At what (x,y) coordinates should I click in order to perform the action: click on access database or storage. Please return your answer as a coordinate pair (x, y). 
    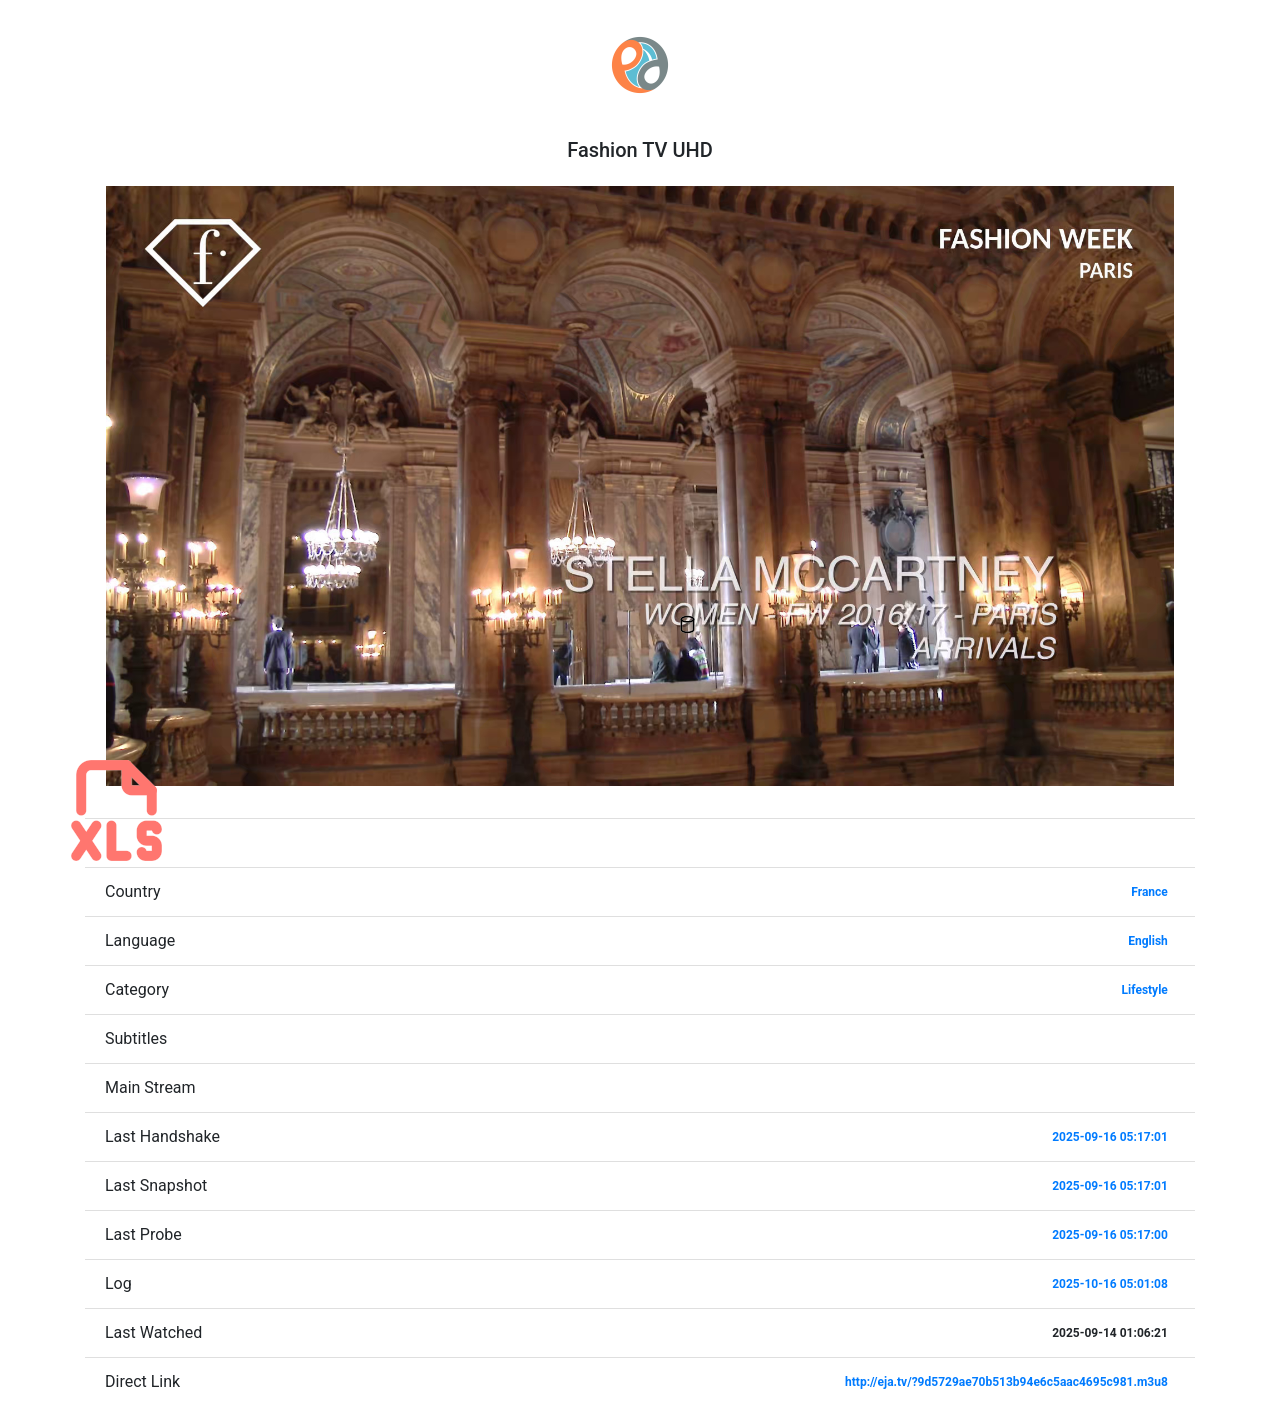
    Looking at the image, I should click on (687, 624).